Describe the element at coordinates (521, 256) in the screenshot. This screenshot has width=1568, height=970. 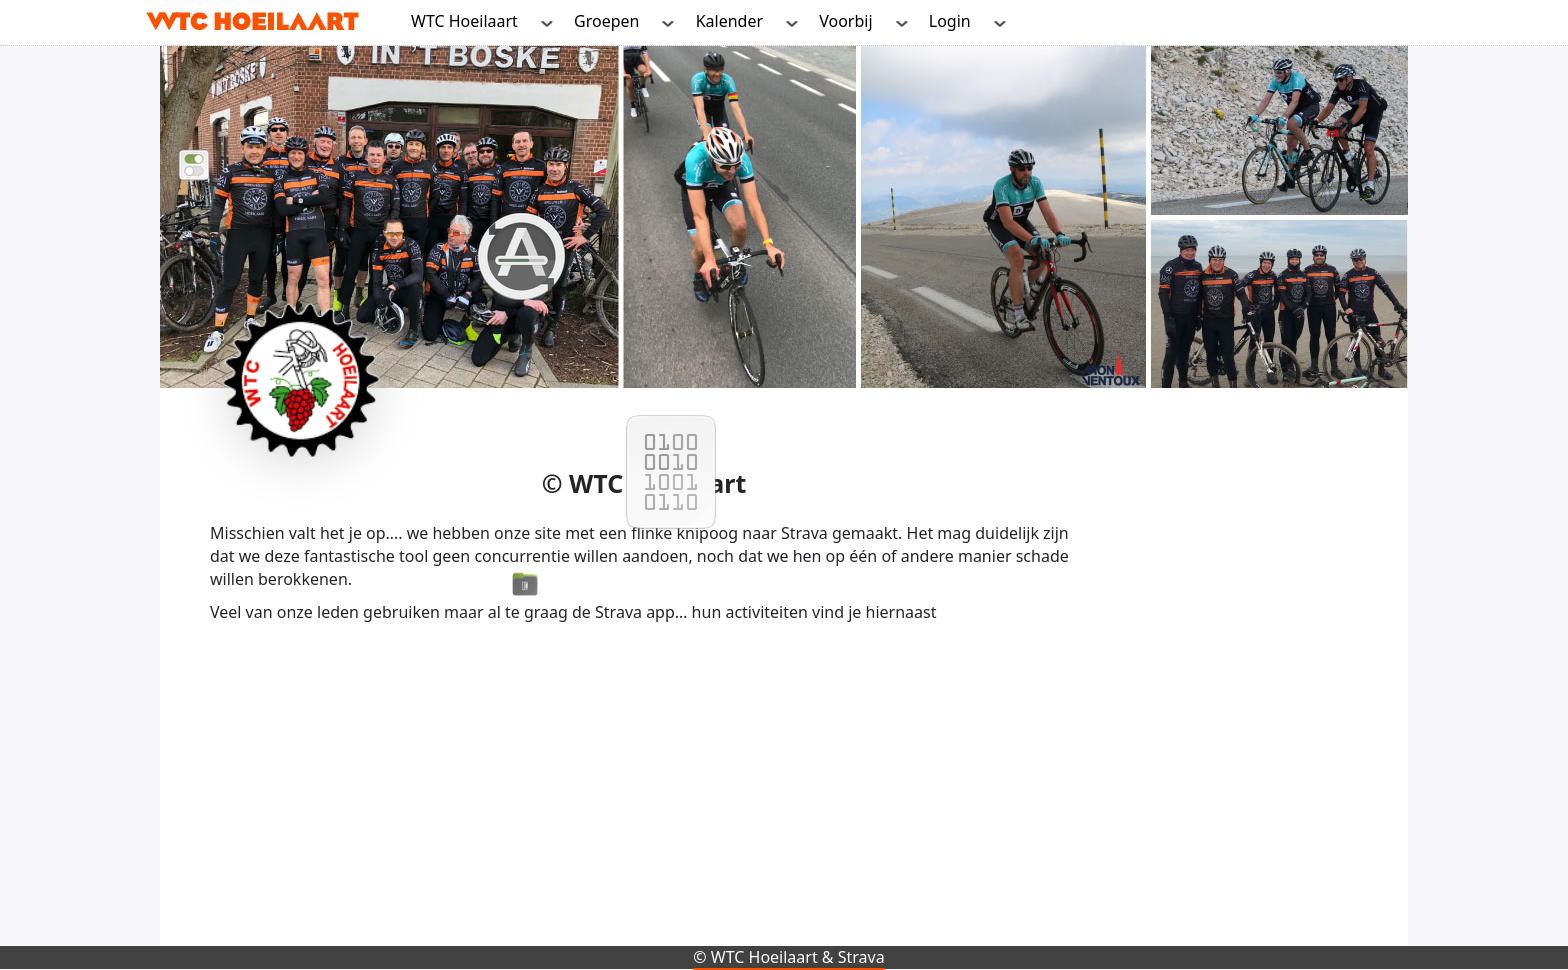
I see `check for available software updates` at that location.